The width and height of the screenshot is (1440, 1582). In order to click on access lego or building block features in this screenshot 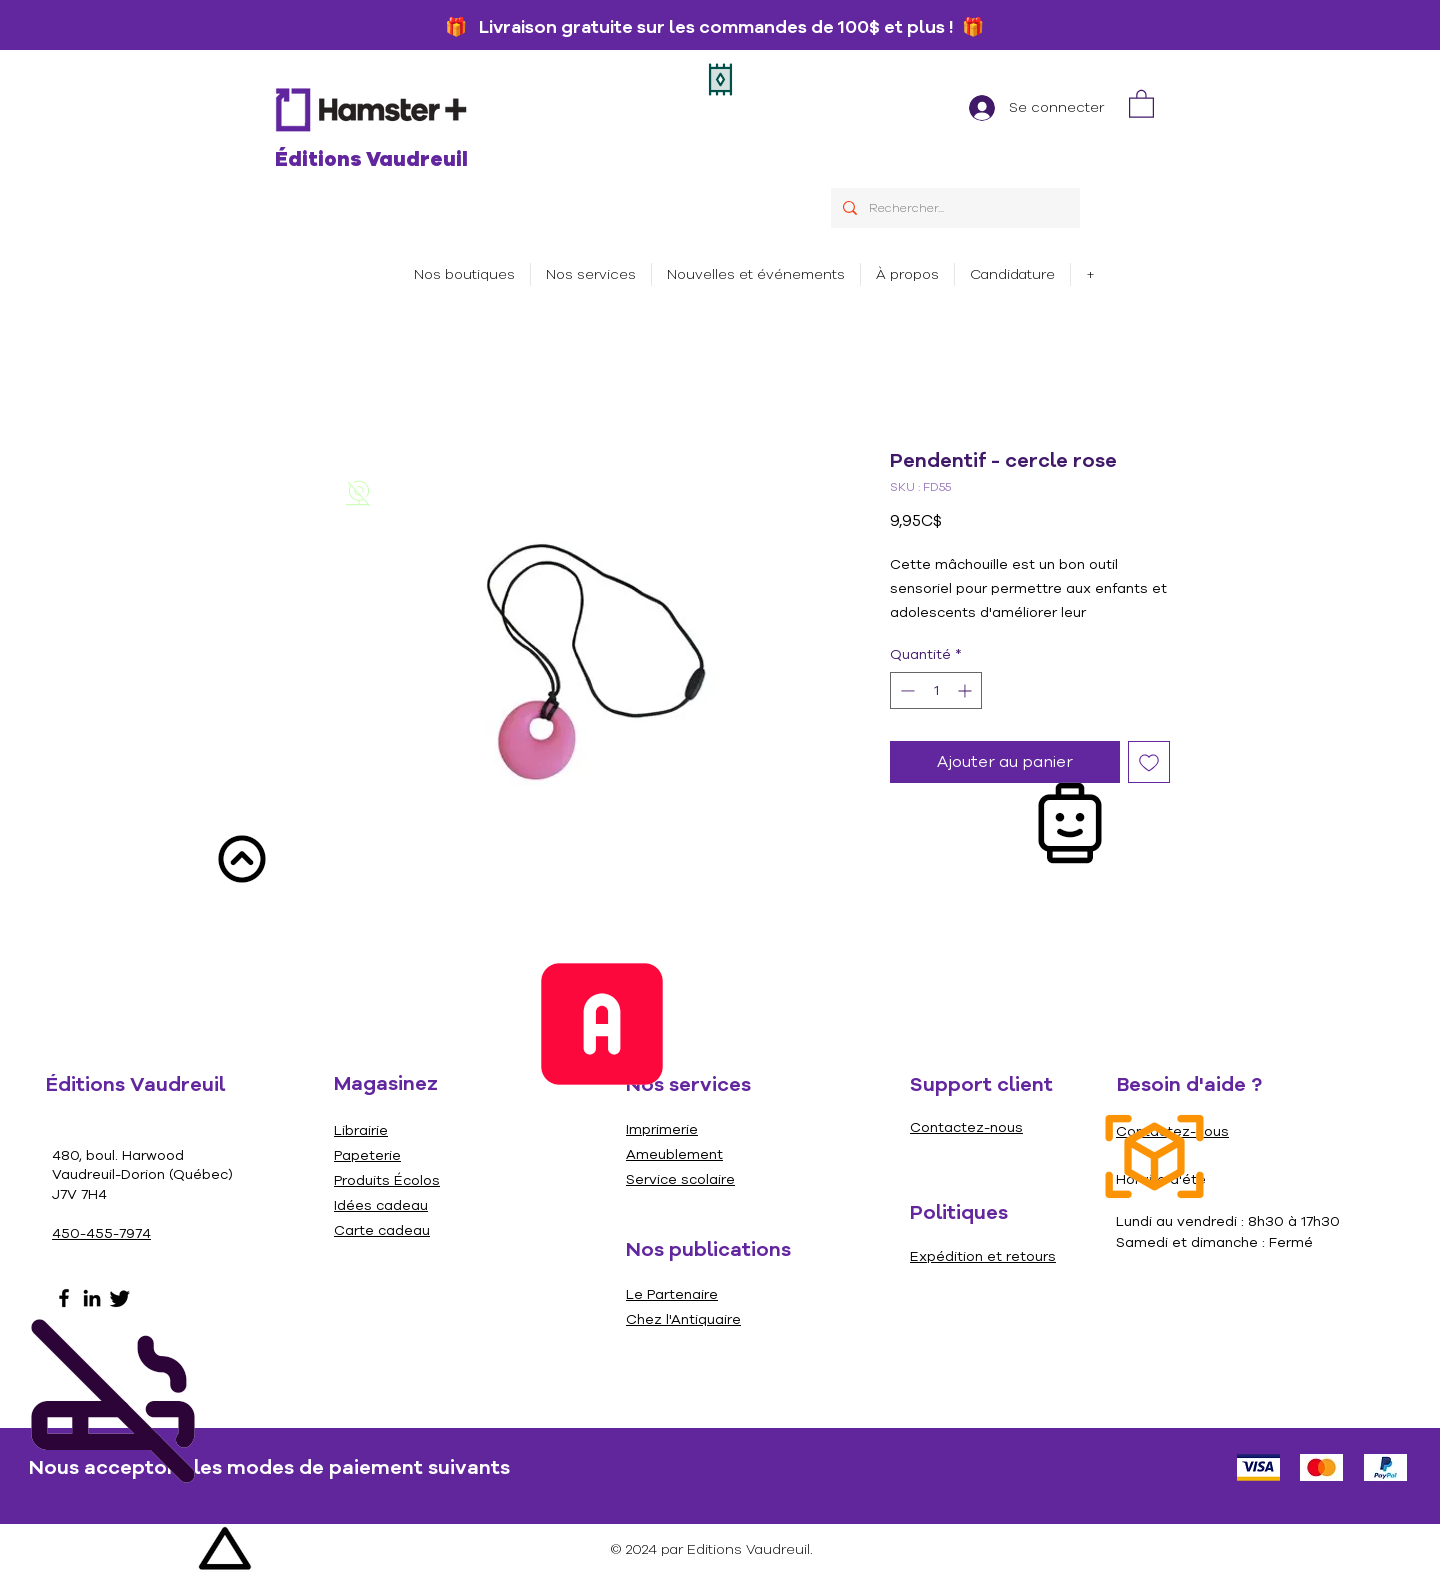, I will do `click(1070, 823)`.